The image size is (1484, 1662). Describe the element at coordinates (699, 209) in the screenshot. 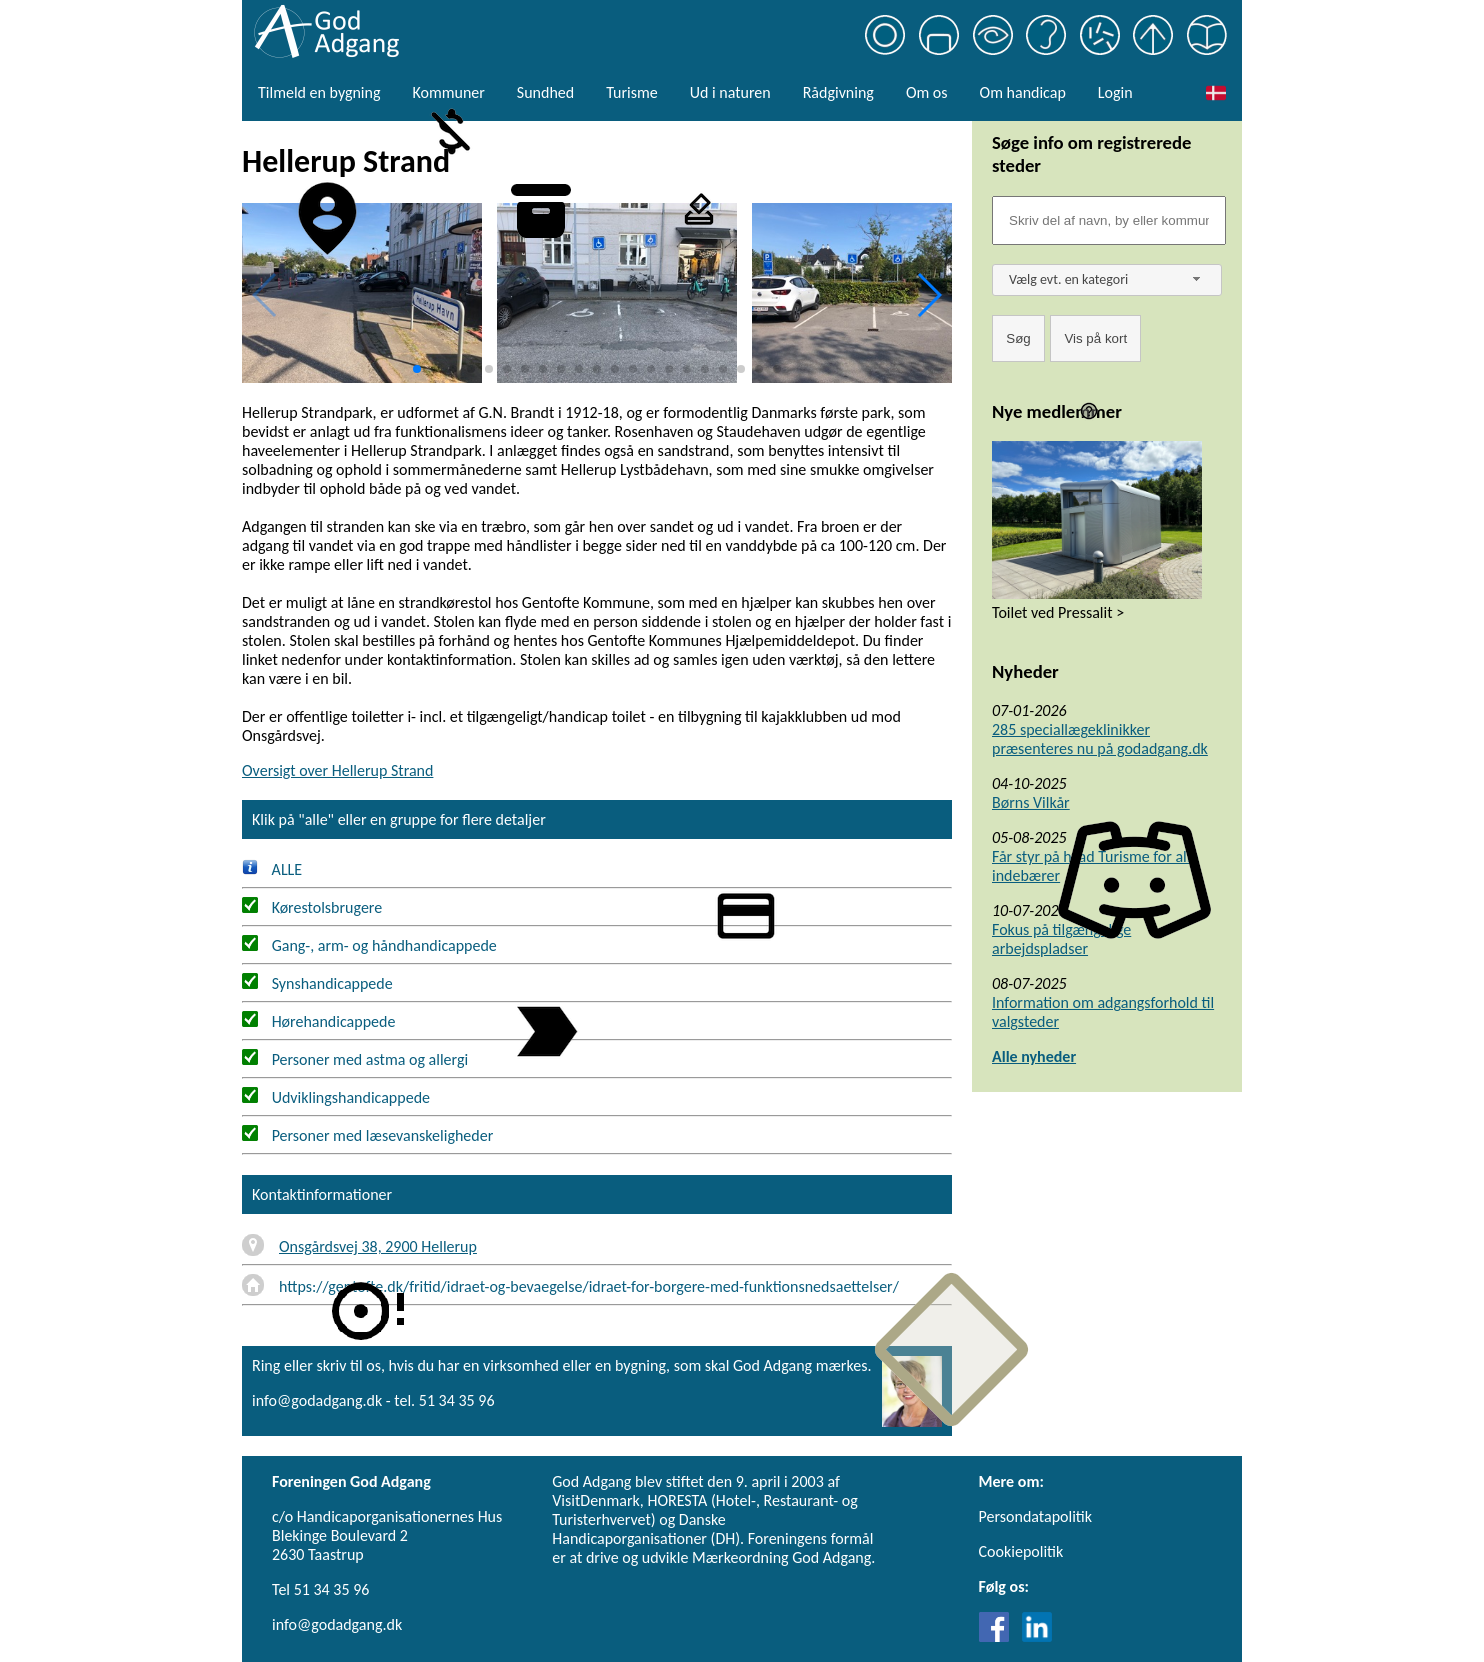

I see `cast your vote or submit a ballot` at that location.